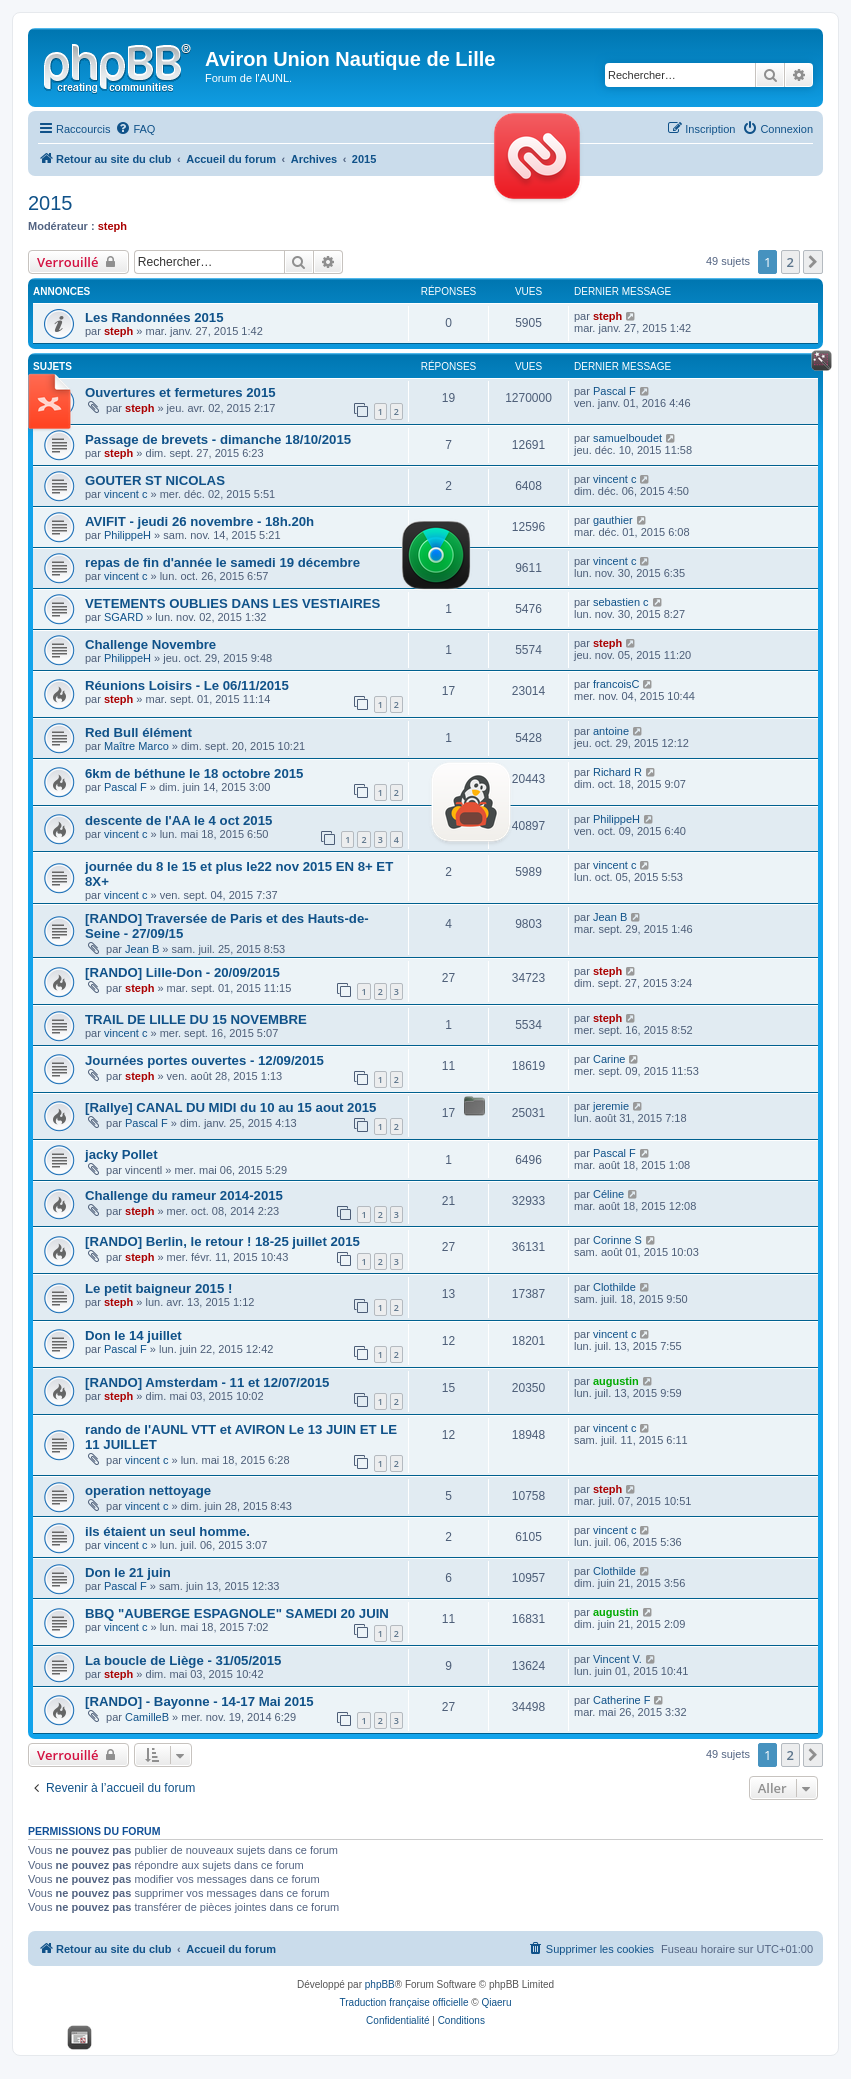 This screenshot has height=2079, width=851. Describe the element at coordinates (436, 555) in the screenshot. I see `open find my app to locate devices` at that location.